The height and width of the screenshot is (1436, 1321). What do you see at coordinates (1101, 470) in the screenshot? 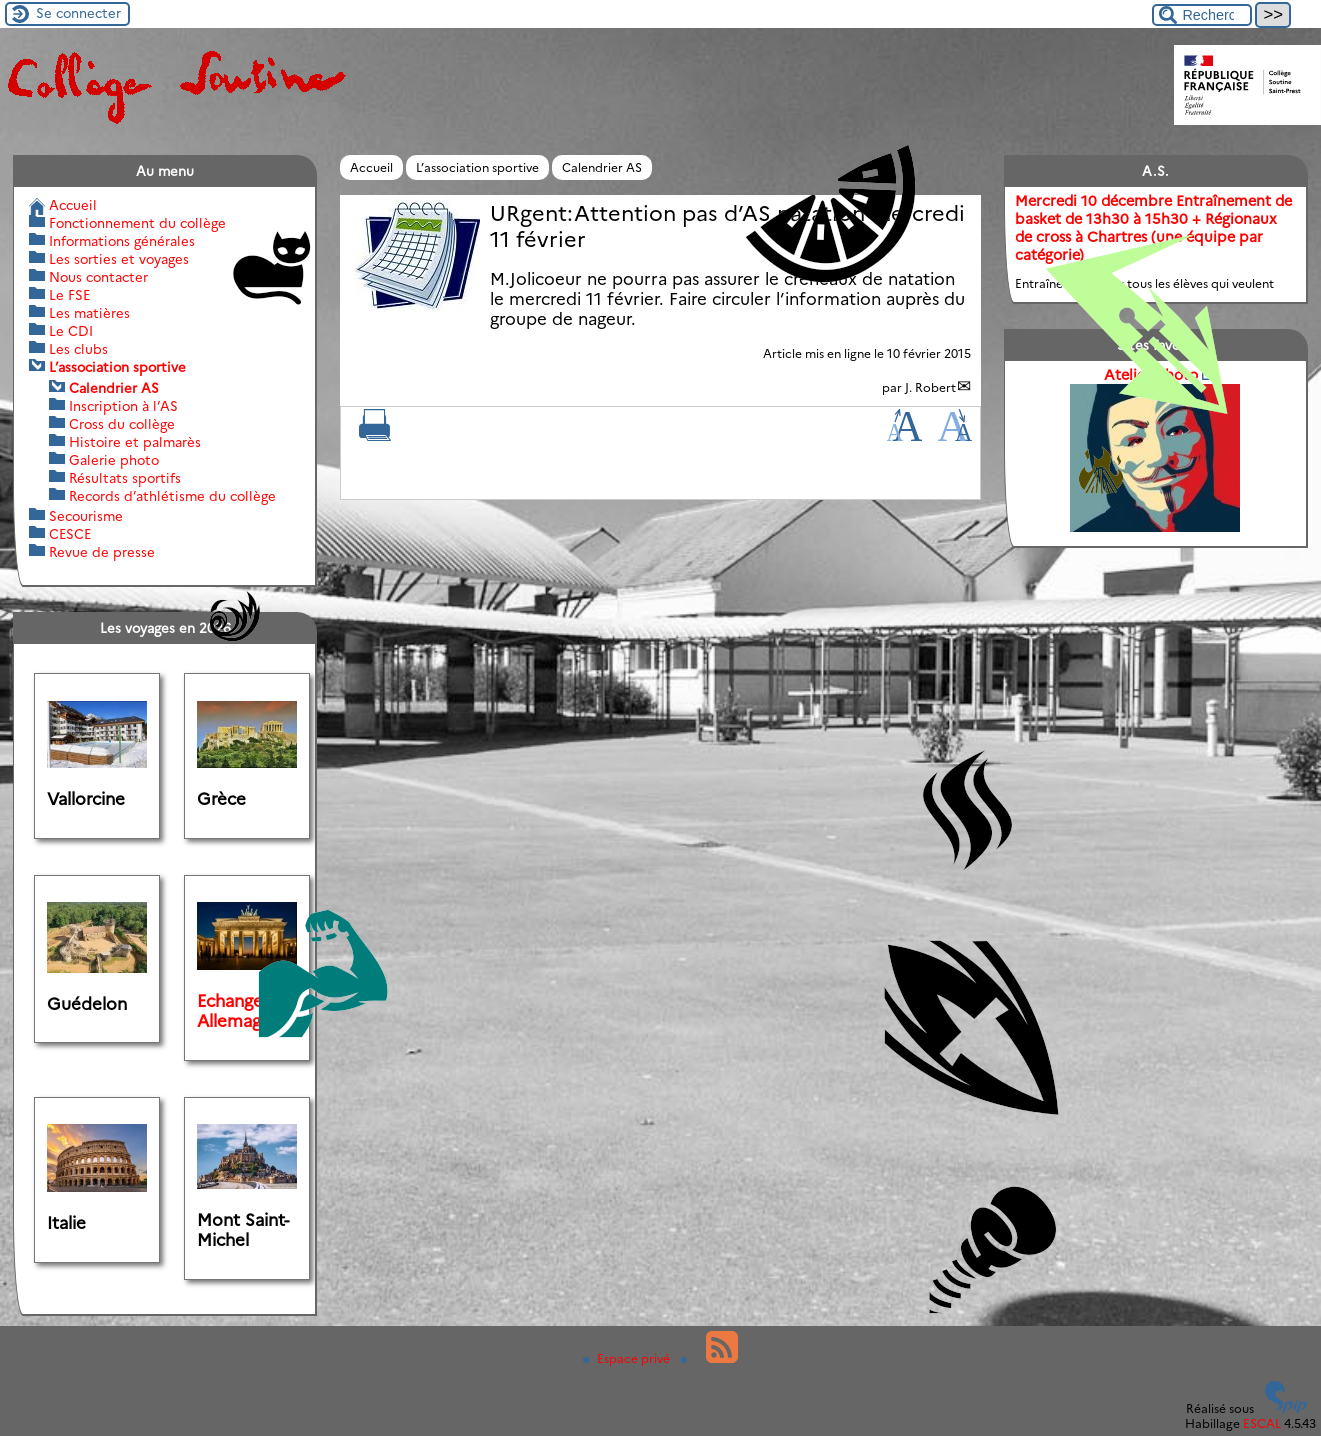
I see `indicates a pyre or bonfire game element` at bounding box center [1101, 470].